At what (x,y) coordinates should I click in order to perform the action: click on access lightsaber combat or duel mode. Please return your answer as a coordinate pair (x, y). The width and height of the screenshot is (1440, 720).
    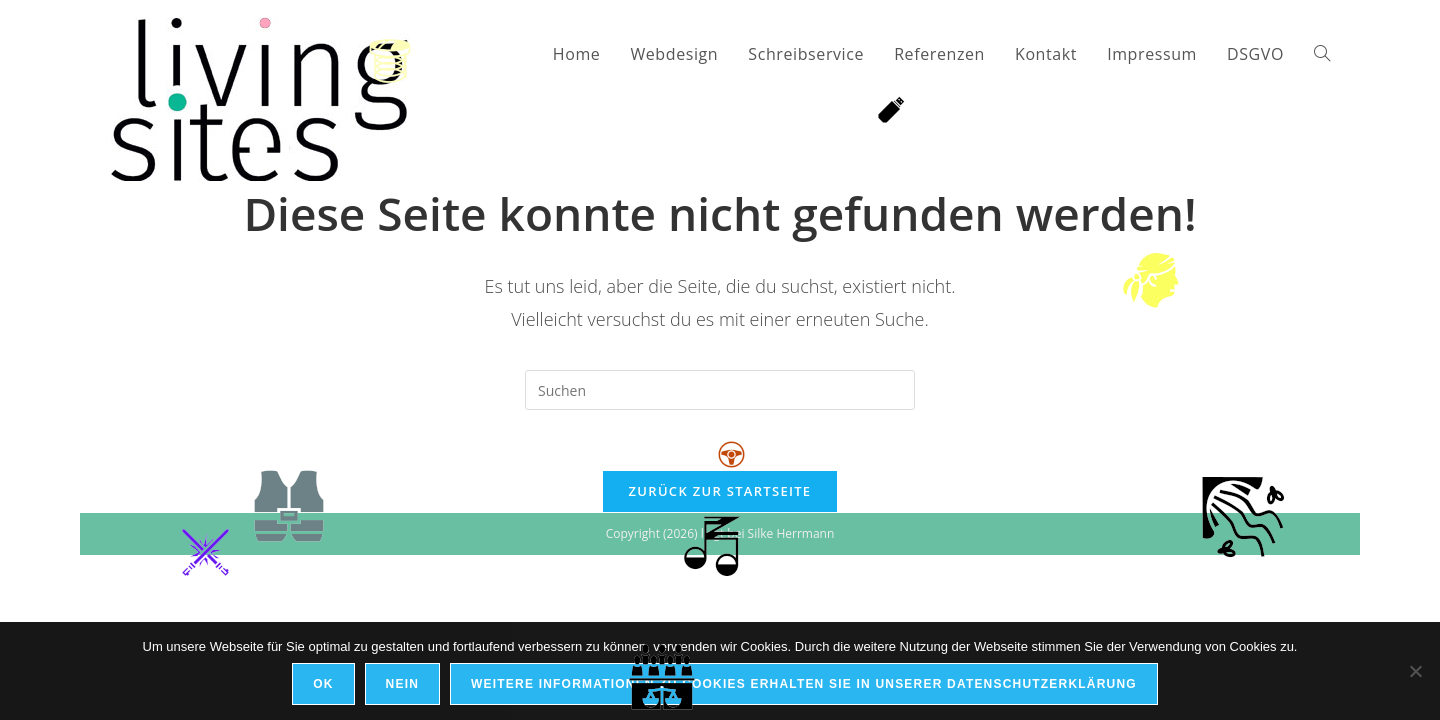
    Looking at the image, I should click on (205, 552).